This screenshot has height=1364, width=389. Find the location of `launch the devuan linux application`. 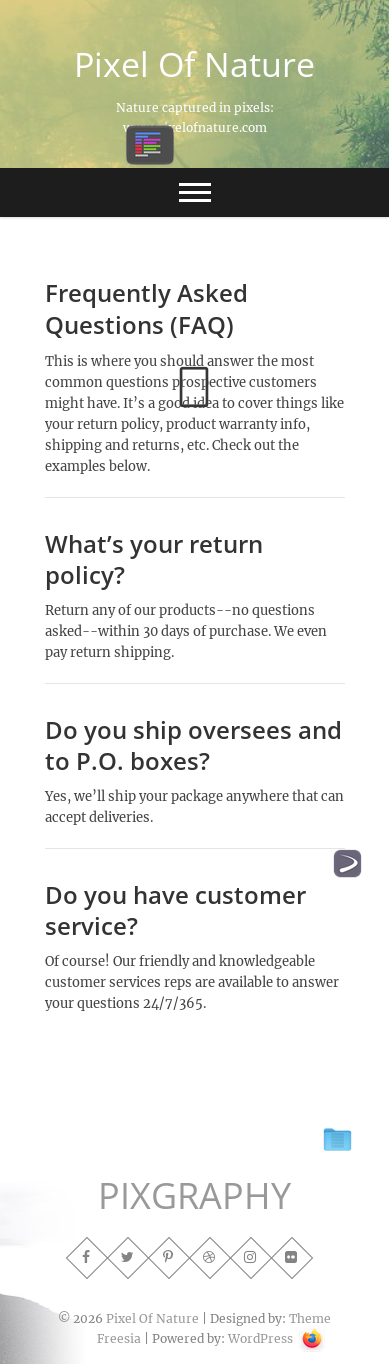

launch the devuan linux application is located at coordinates (347, 863).